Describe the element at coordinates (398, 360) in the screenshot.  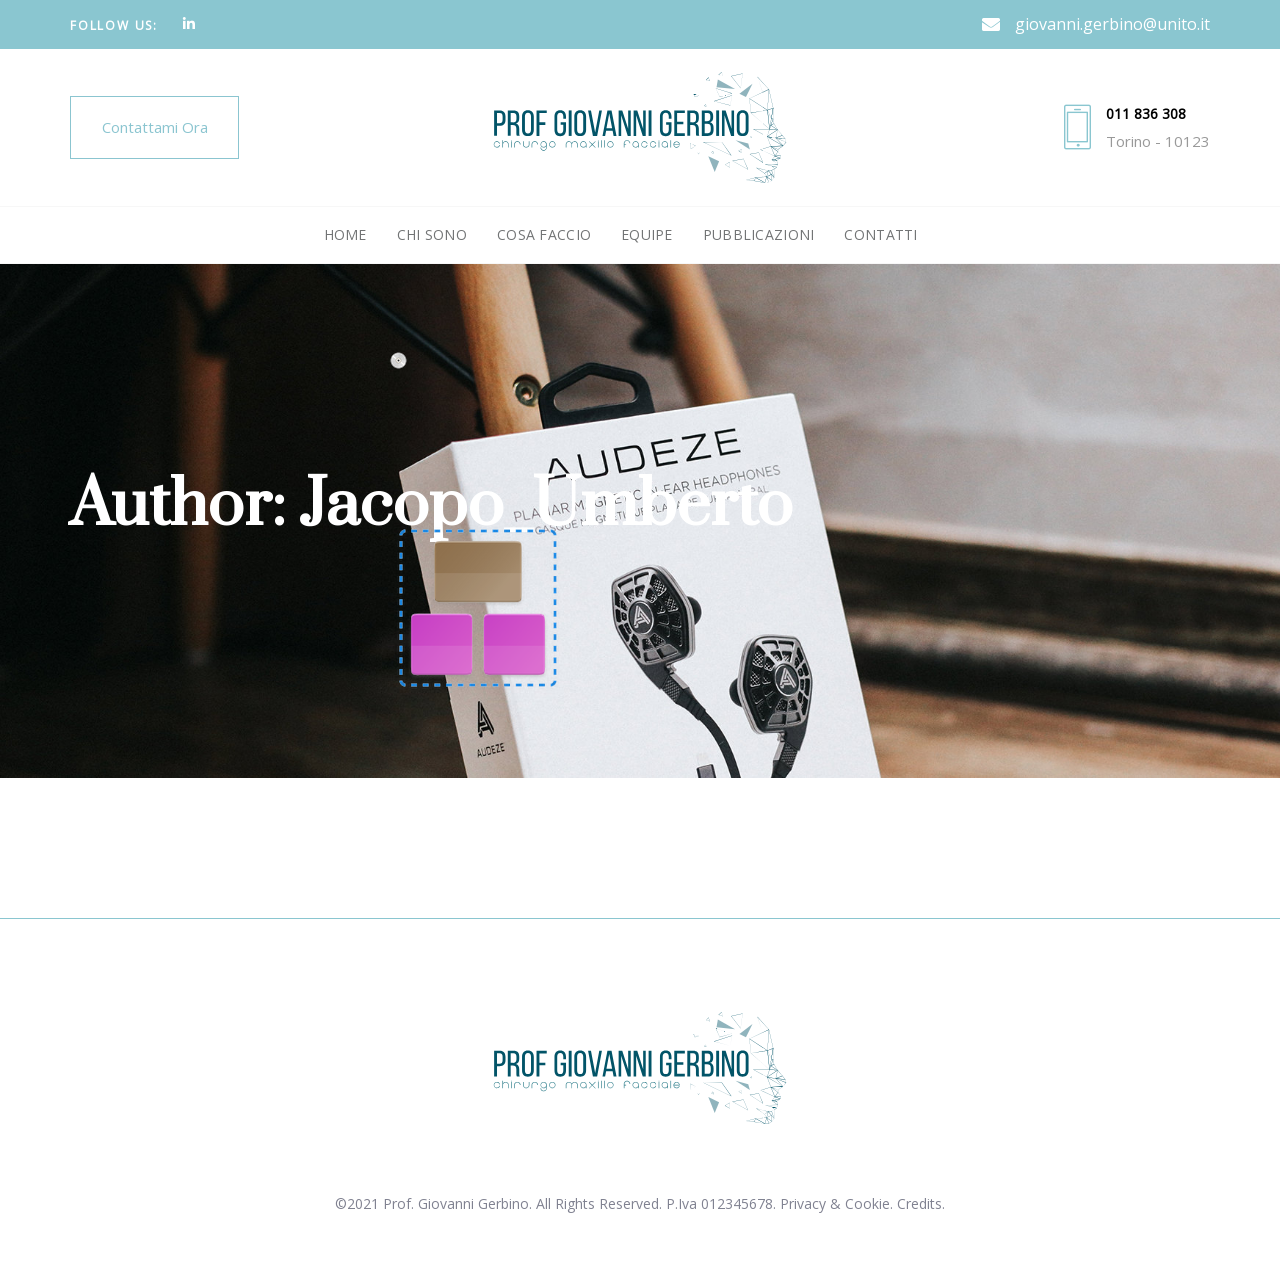
I see `indicates a rewritable CD drive or disc` at that location.